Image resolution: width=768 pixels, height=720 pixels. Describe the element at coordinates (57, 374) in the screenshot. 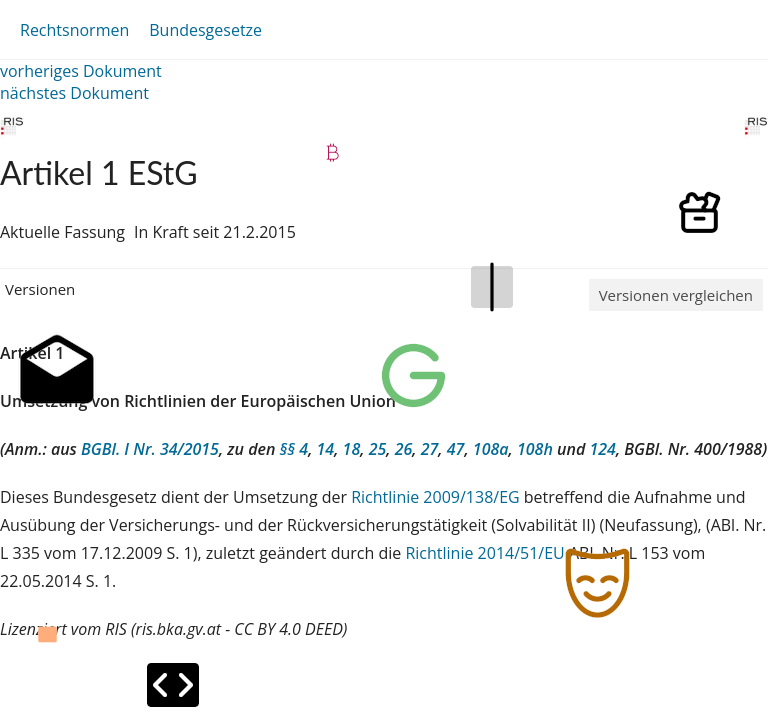

I see `view your draft messages` at that location.